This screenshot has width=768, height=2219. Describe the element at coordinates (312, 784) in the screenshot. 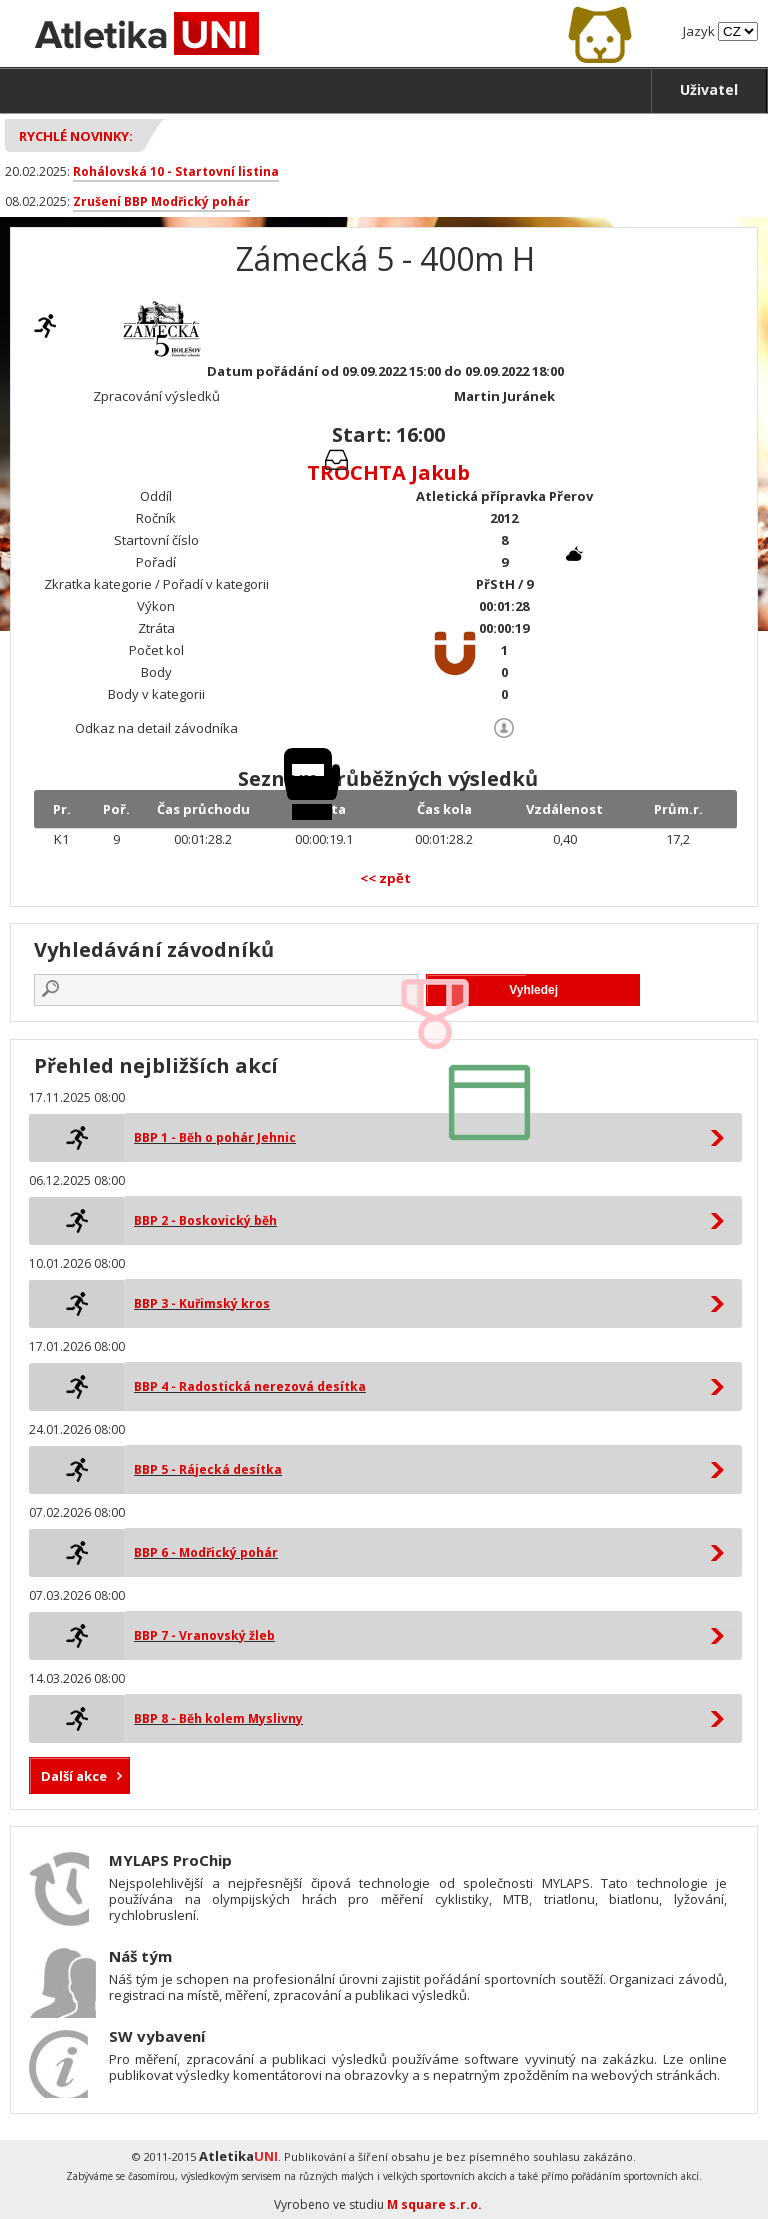

I see `access MMA or boxing-related content` at that location.